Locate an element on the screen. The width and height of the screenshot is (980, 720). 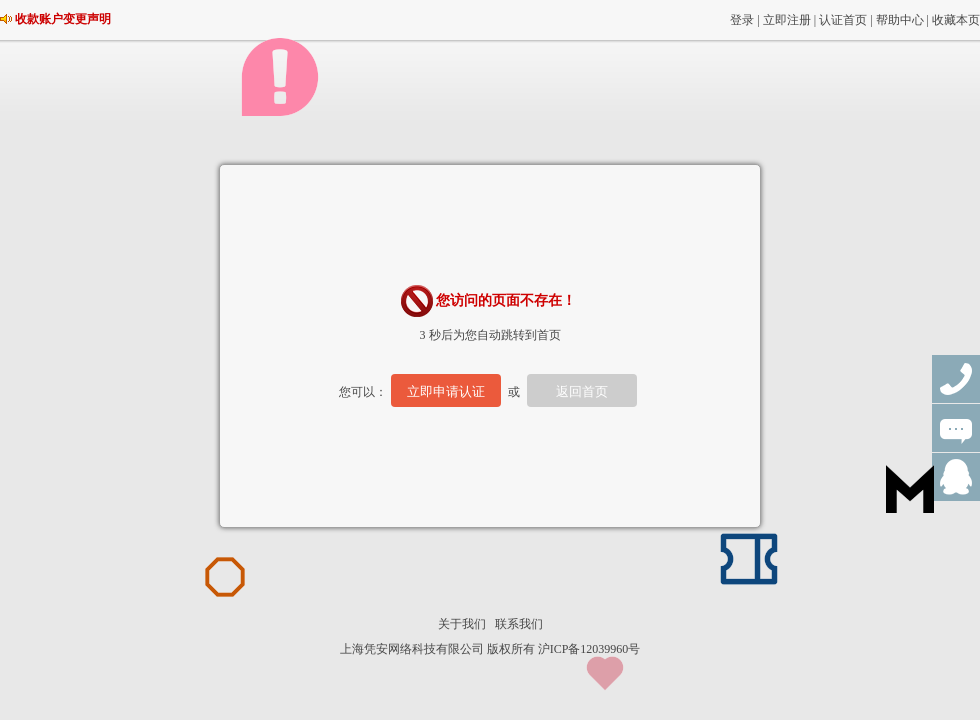
check service outage status on Downdetector is located at coordinates (280, 77).